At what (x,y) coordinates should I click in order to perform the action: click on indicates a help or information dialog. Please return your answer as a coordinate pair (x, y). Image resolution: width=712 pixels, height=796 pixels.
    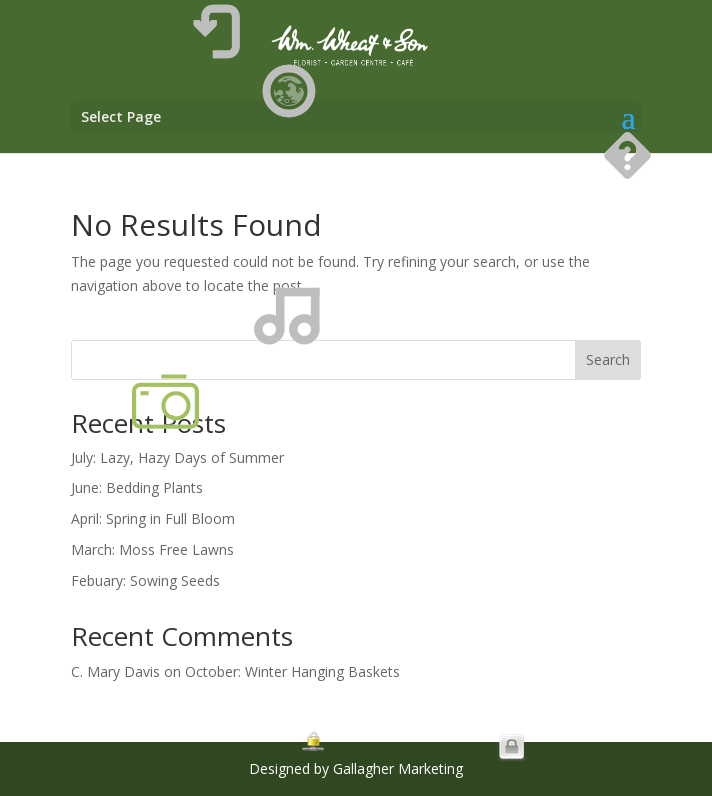
    Looking at the image, I should click on (627, 155).